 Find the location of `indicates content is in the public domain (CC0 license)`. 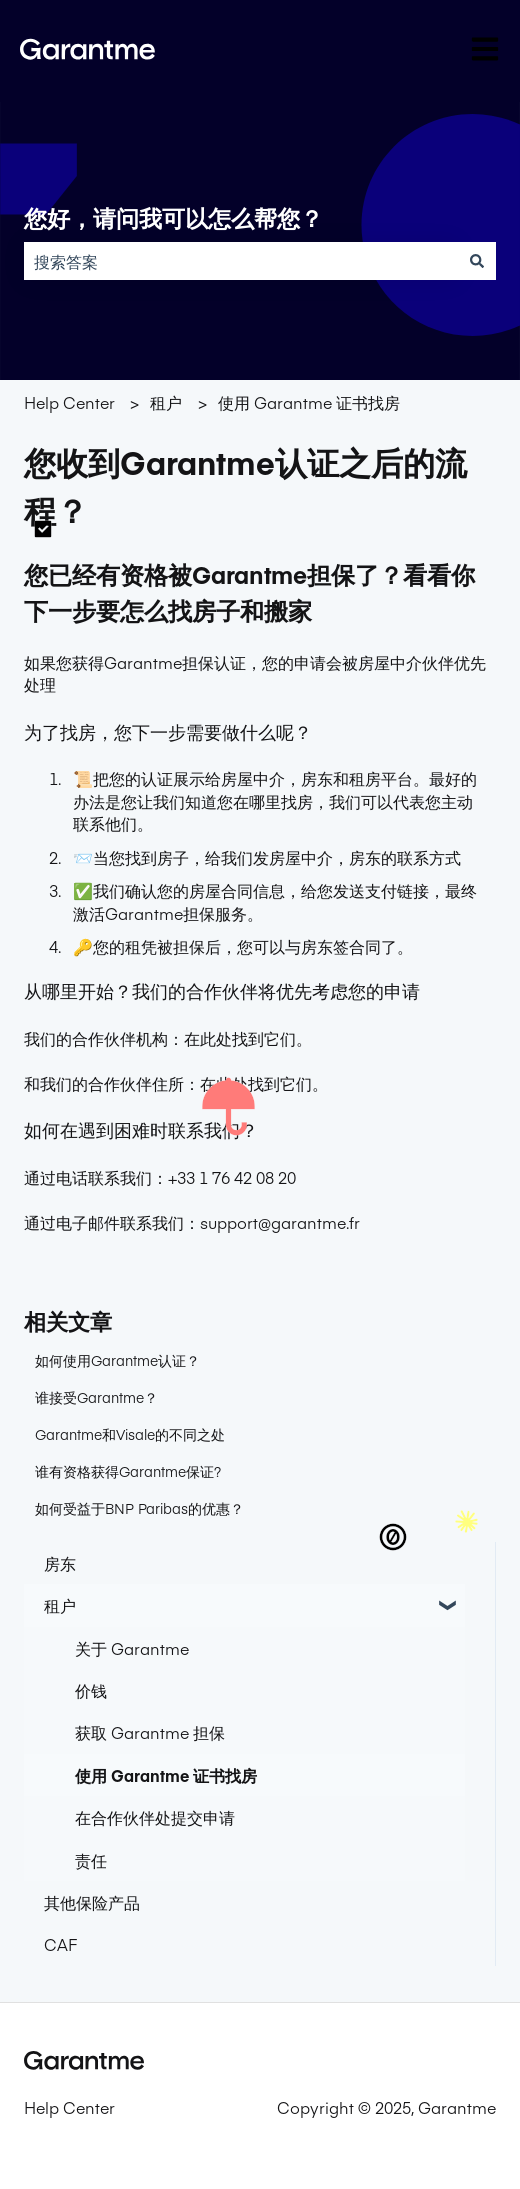

indicates content is in the public domain (CC0 license) is located at coordinates (393, 1537).